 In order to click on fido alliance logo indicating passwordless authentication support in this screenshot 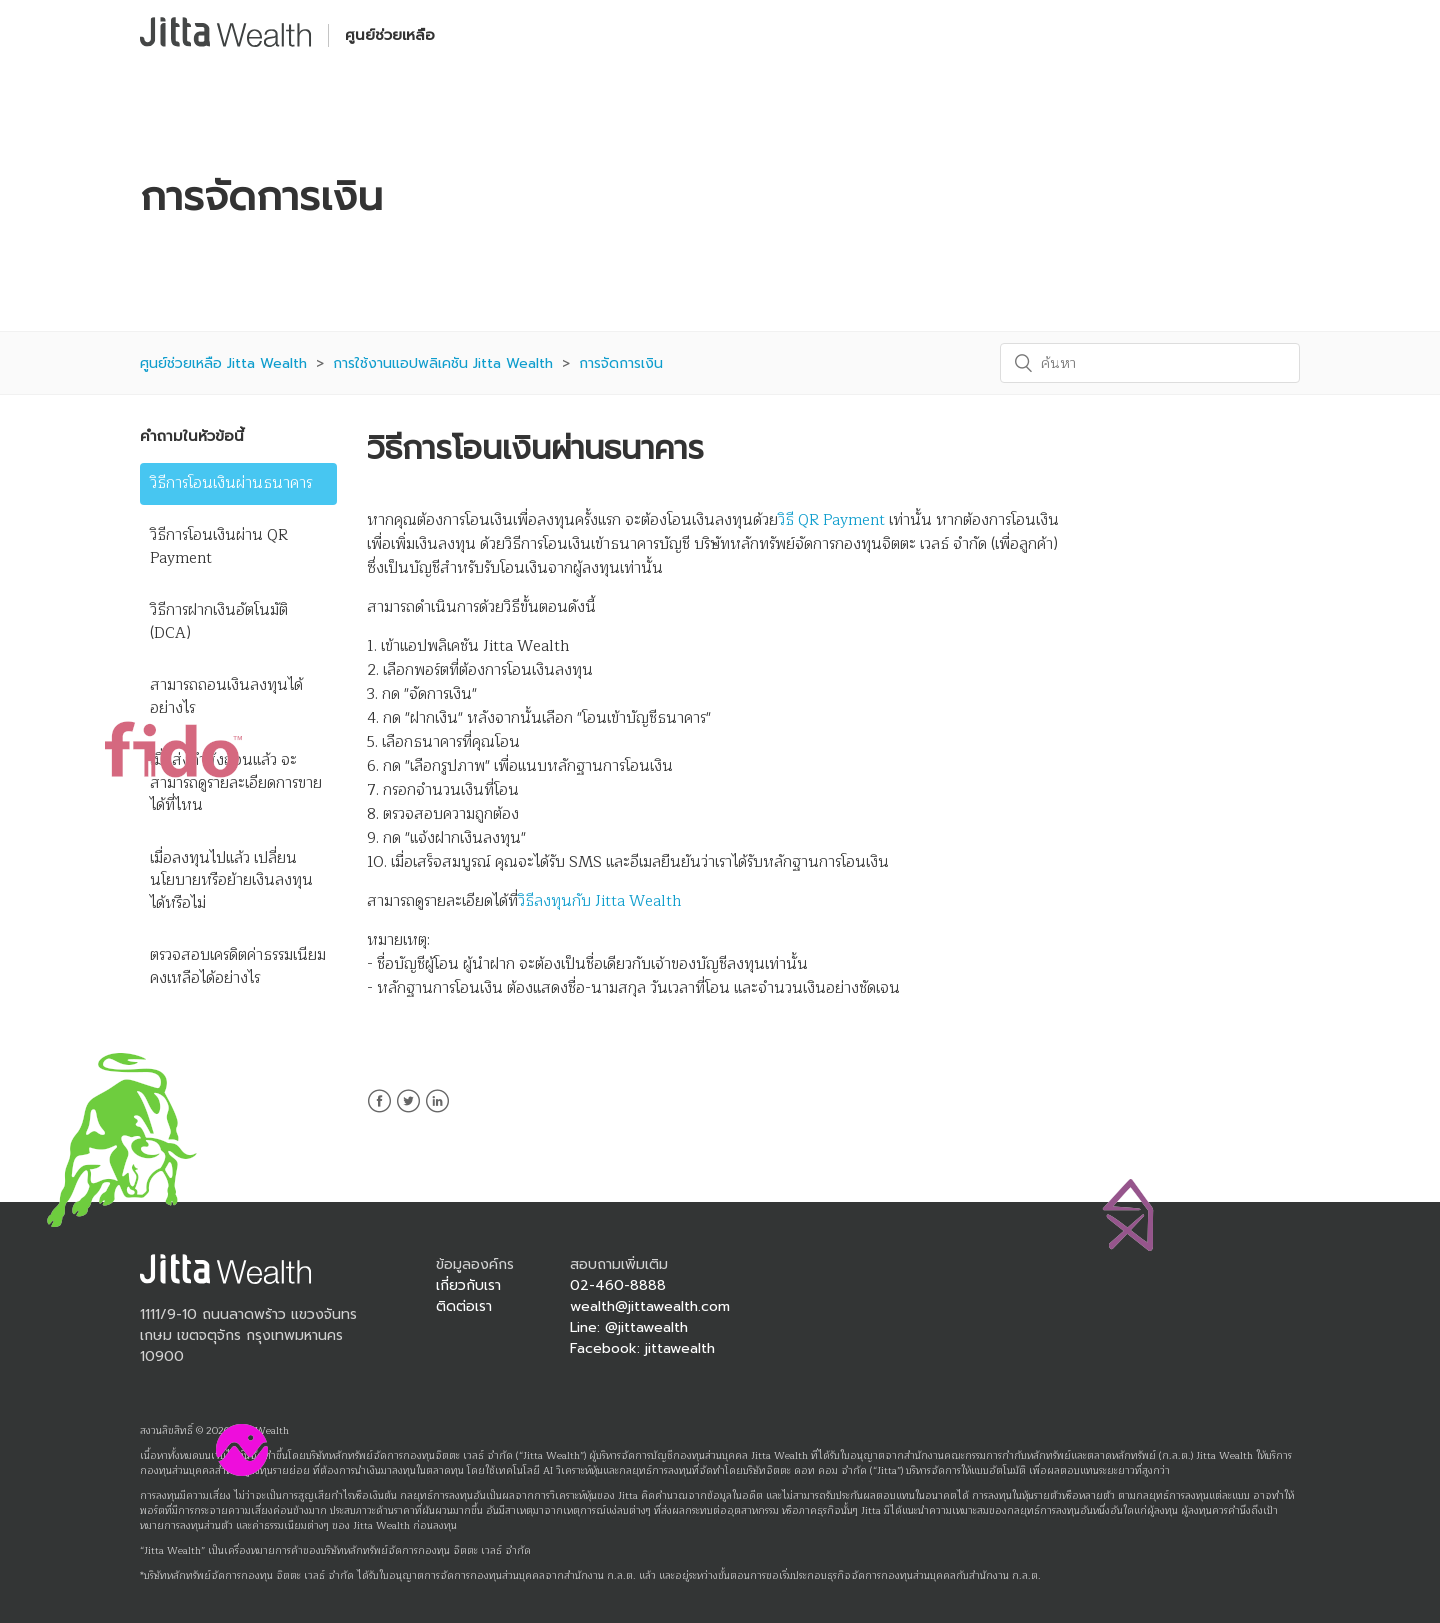, I will do `click(173, 749)`.